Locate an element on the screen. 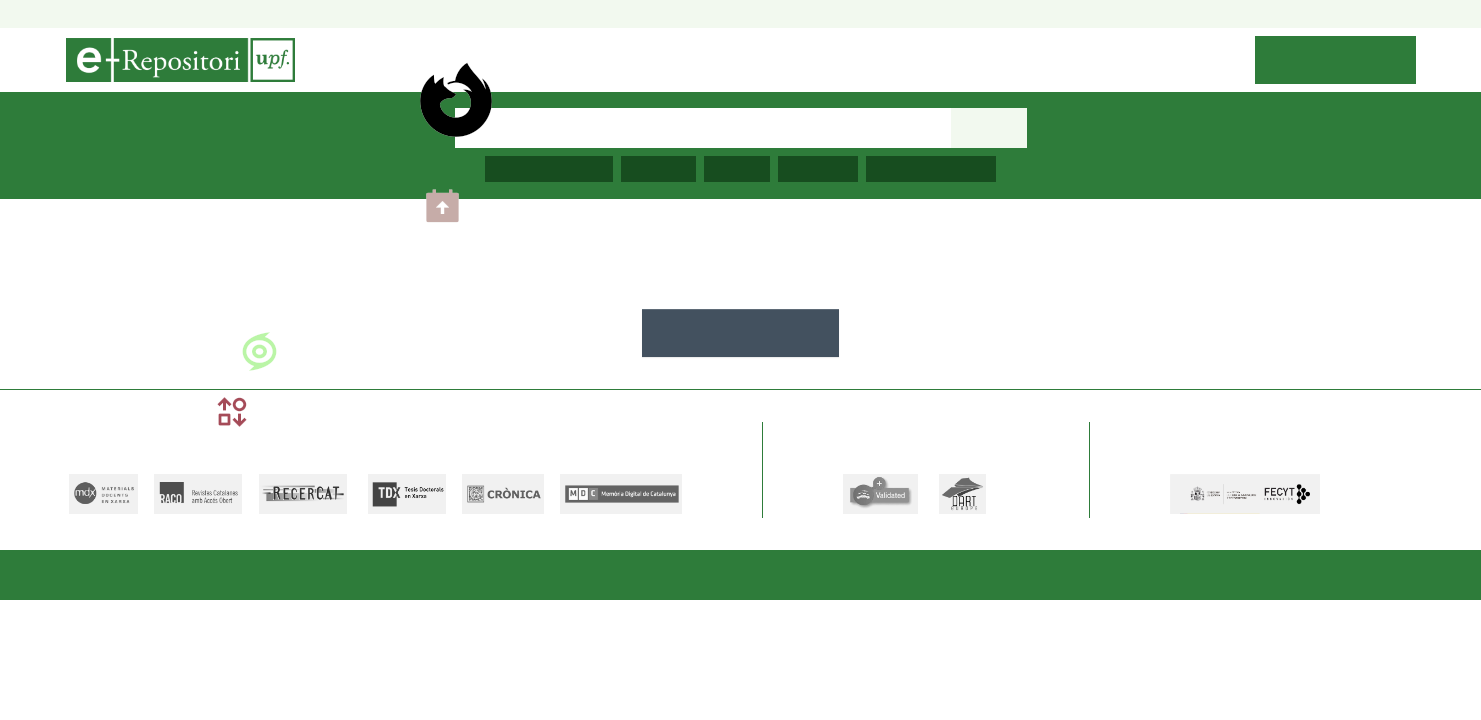 The width and height of the screenshot is (1481, 720). swap or exchange items is located at coordinates (232, 412).